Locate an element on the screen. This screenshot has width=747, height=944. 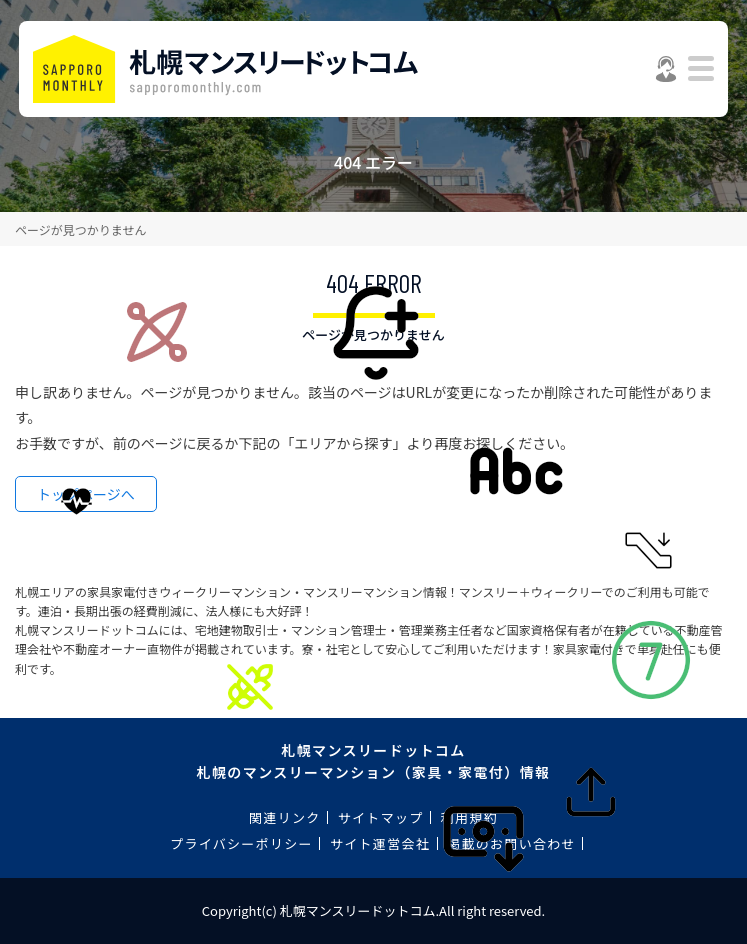
indicates gluten-free option is located at coordinates (250, 687).